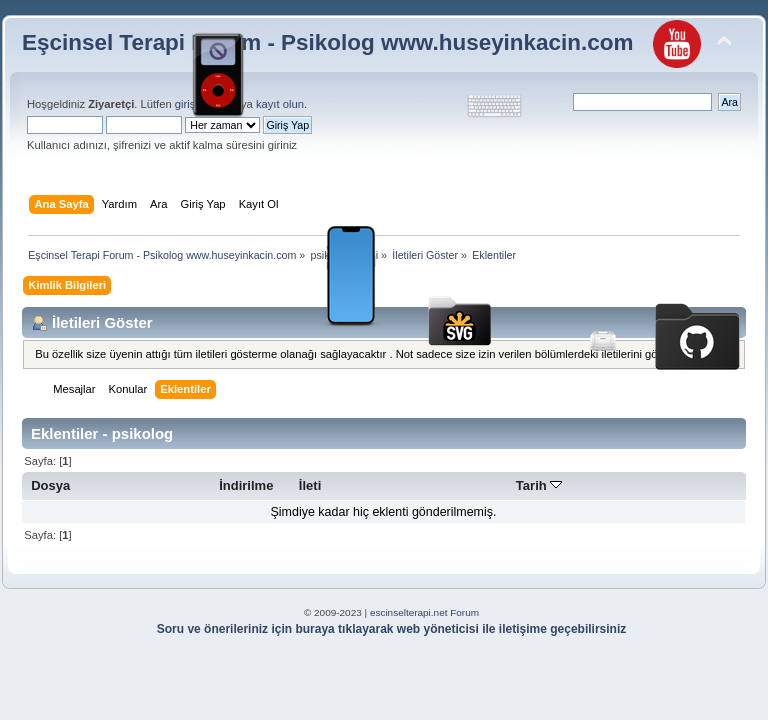 The width and height of the screenshot is (768, 720). Describe the element at coordinates (494, 105) in the screenshot. I see `connect a wireless bluetooth keyboard` at that location.